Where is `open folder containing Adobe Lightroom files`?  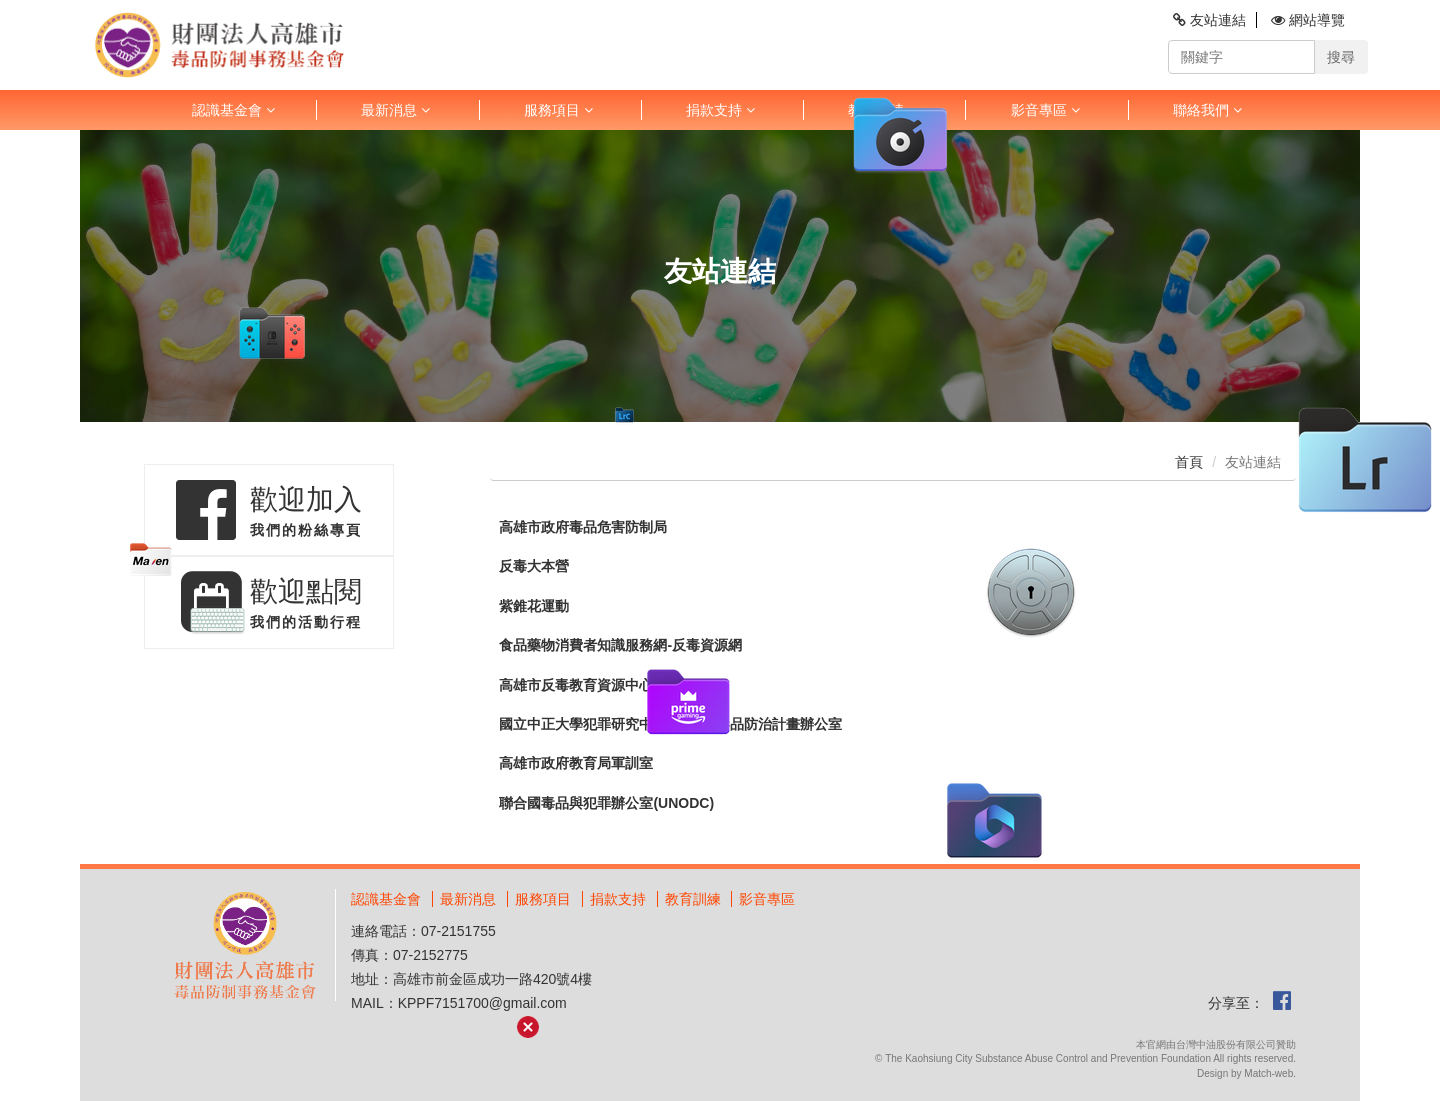
open folder containing Adobe Lightroom files is located at coordinates (1364, 463).